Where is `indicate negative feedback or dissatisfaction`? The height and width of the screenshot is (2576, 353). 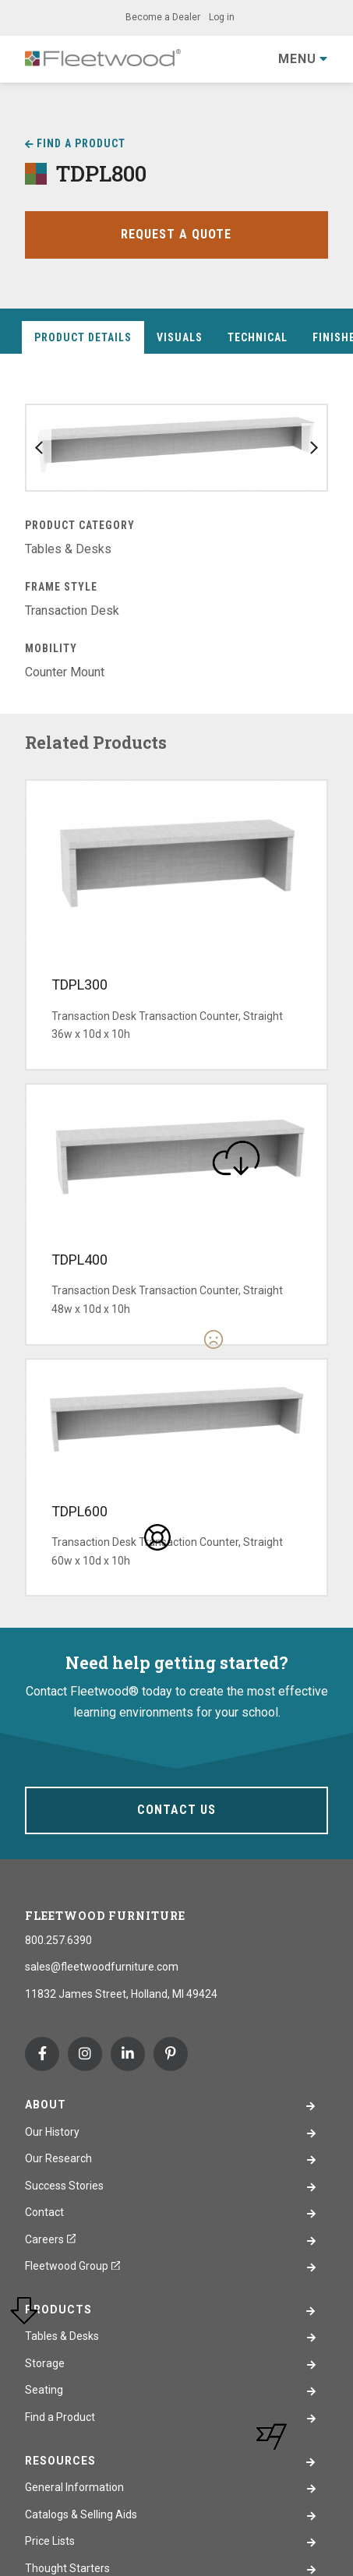 indicate negative feedback or dissatisfaction is located at coordinates (214, 1339).